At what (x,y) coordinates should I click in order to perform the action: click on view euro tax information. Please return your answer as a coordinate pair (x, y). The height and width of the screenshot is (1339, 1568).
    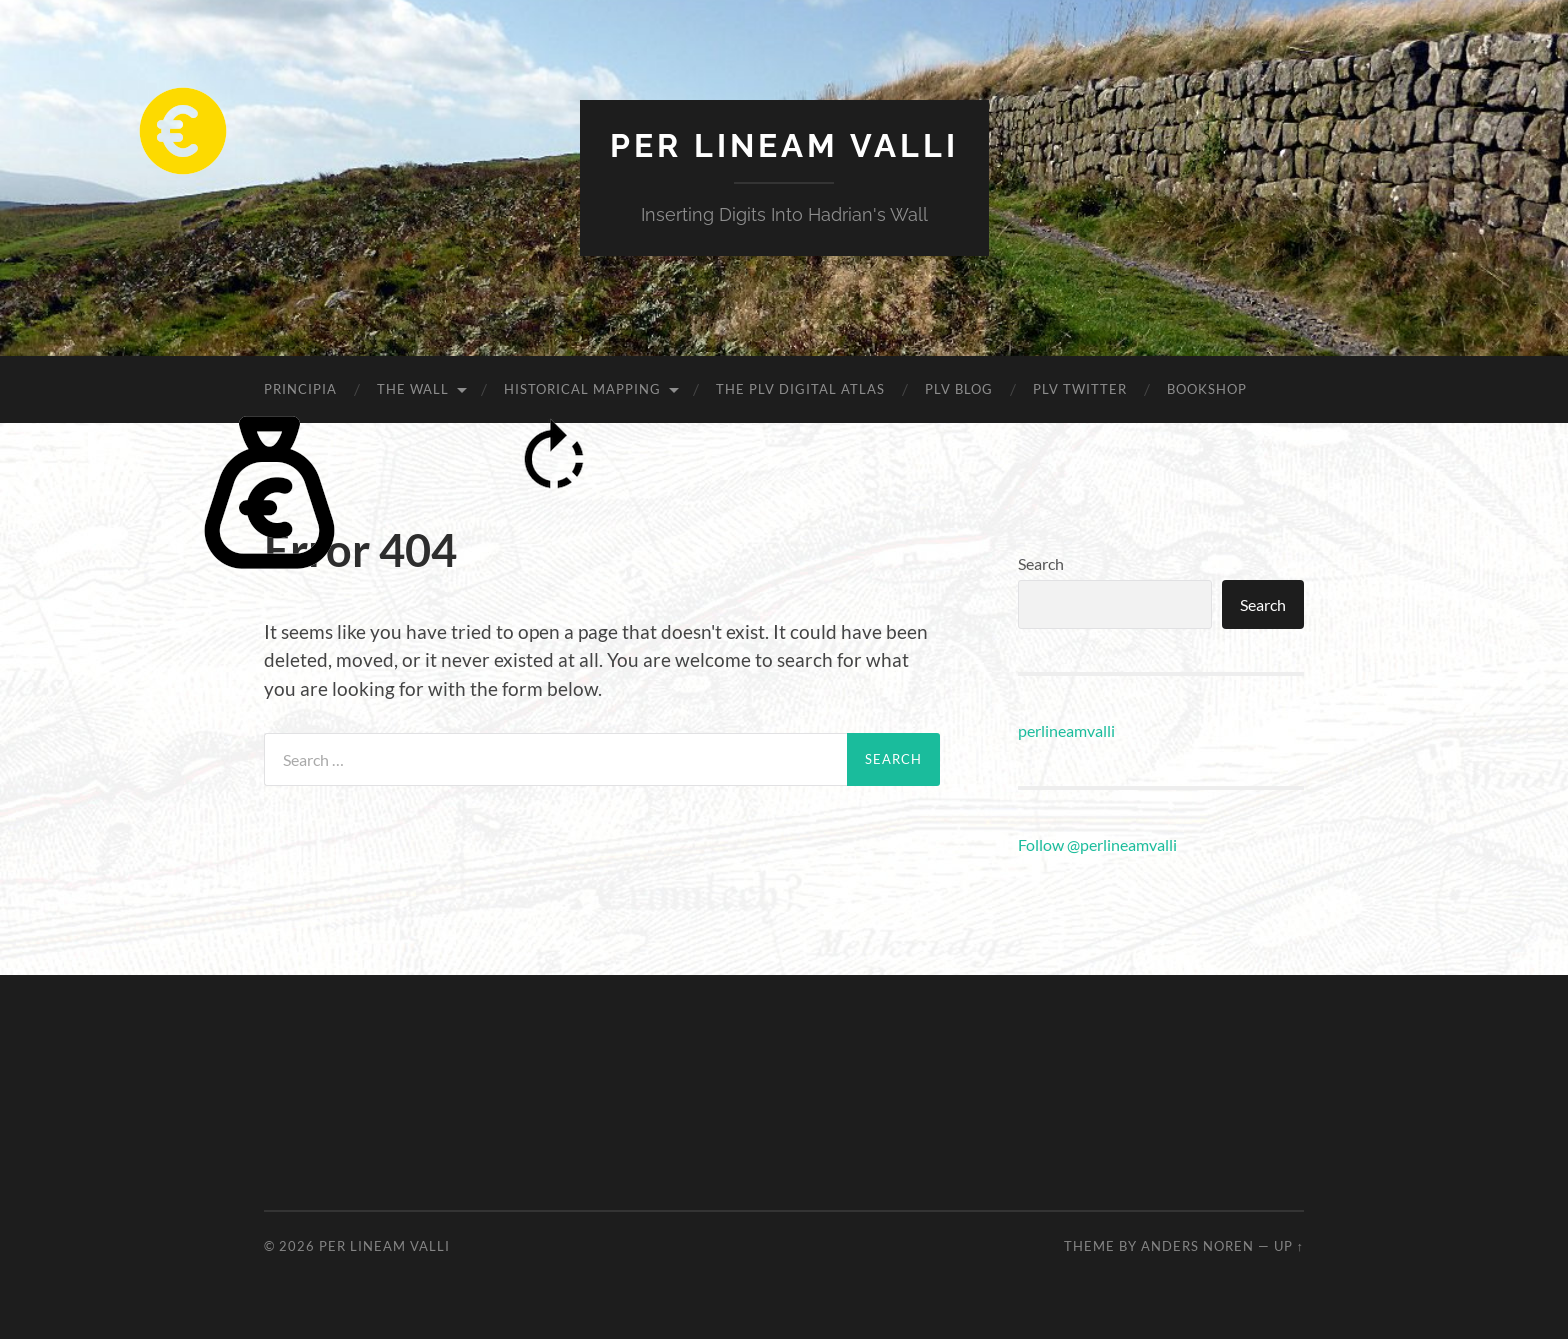
    Looking at the image, I should click on (269, 492).